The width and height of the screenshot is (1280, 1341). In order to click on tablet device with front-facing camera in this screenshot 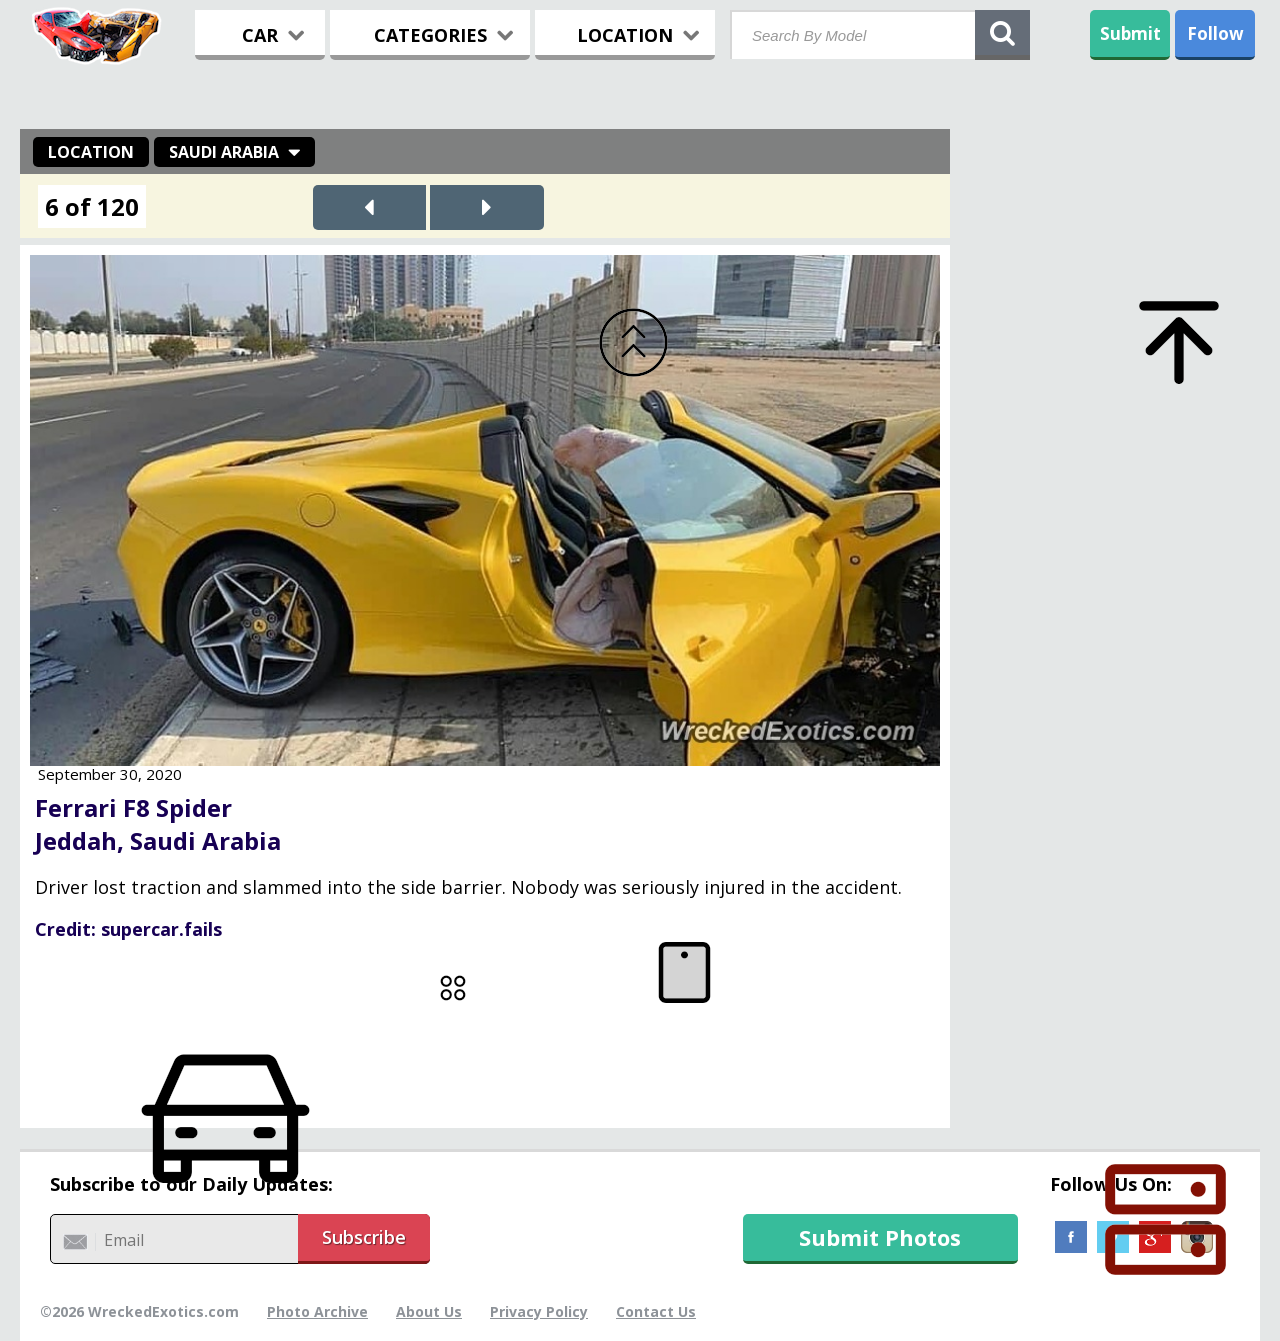, I will do `click(684, 972)`.